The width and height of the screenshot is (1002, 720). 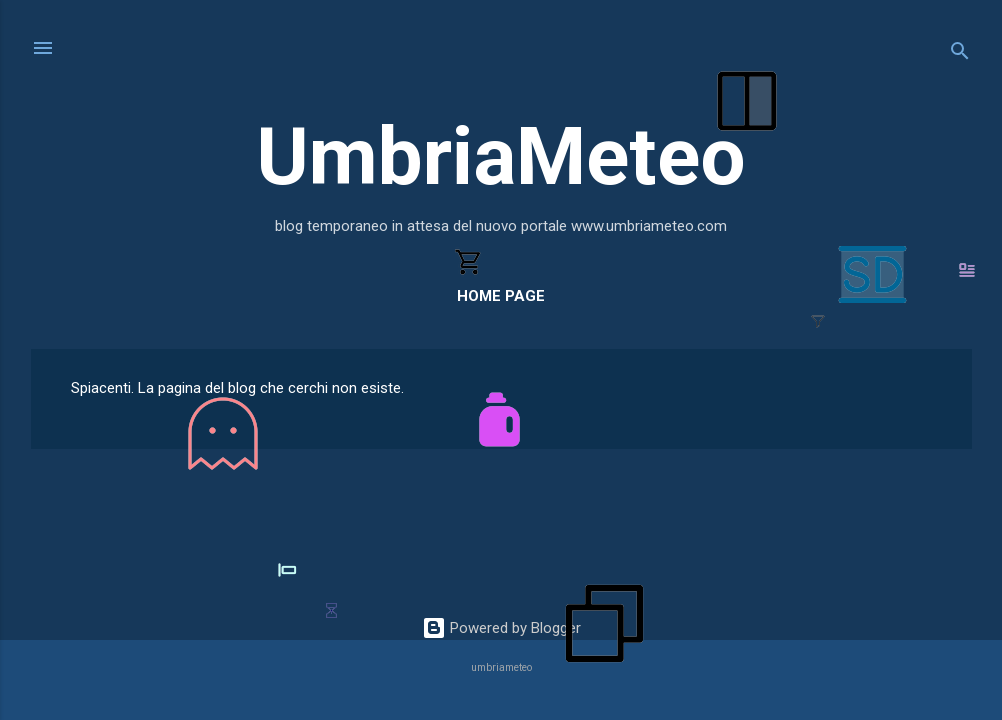 I want to click on laundry or cleaning product category, so click(x=499, y=419).